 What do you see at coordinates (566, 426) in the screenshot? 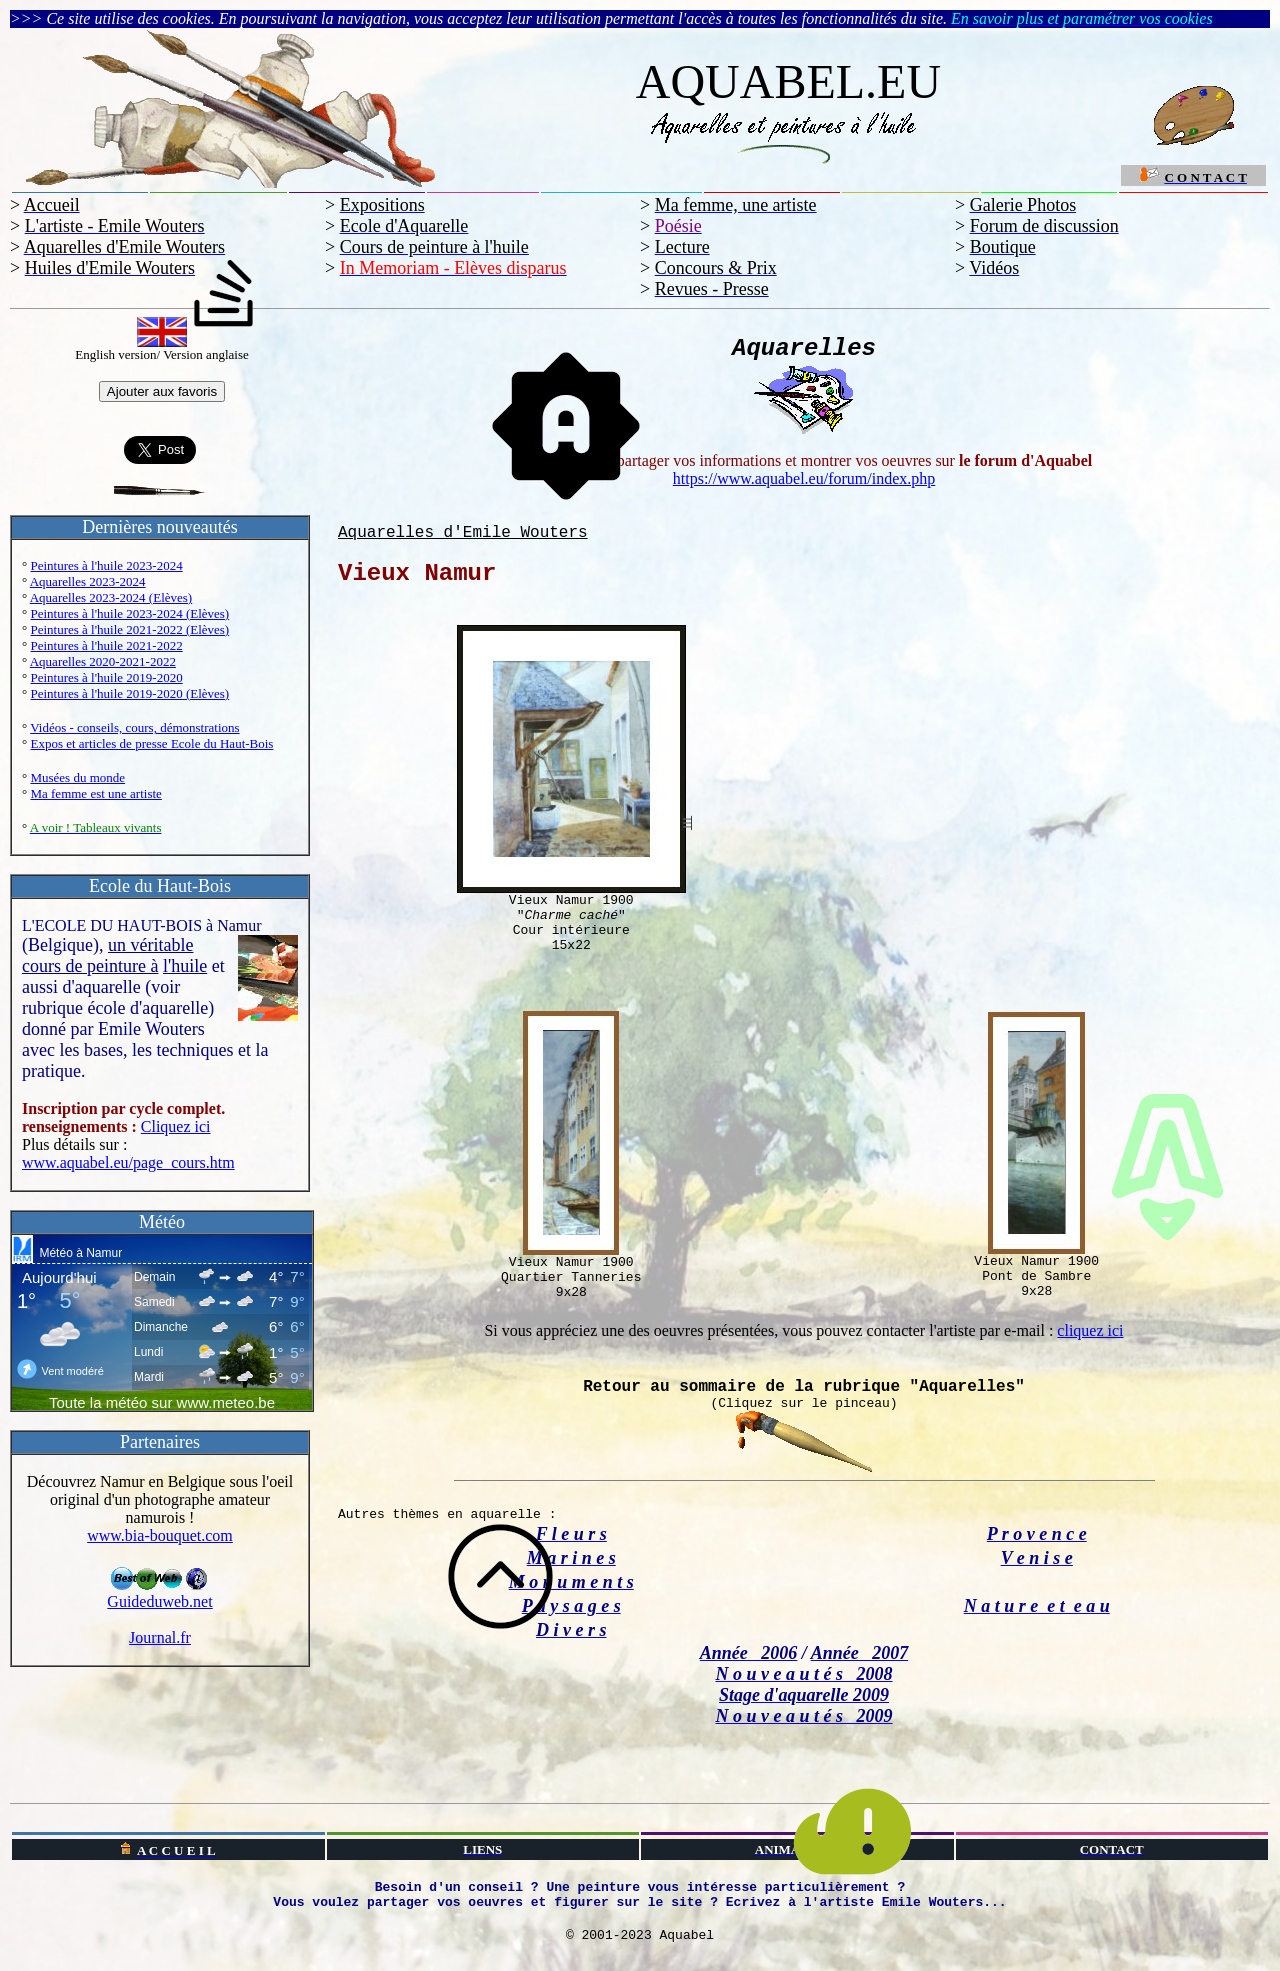
I see `enable automatic brightness adjustment` at bounding box center [566, 426].